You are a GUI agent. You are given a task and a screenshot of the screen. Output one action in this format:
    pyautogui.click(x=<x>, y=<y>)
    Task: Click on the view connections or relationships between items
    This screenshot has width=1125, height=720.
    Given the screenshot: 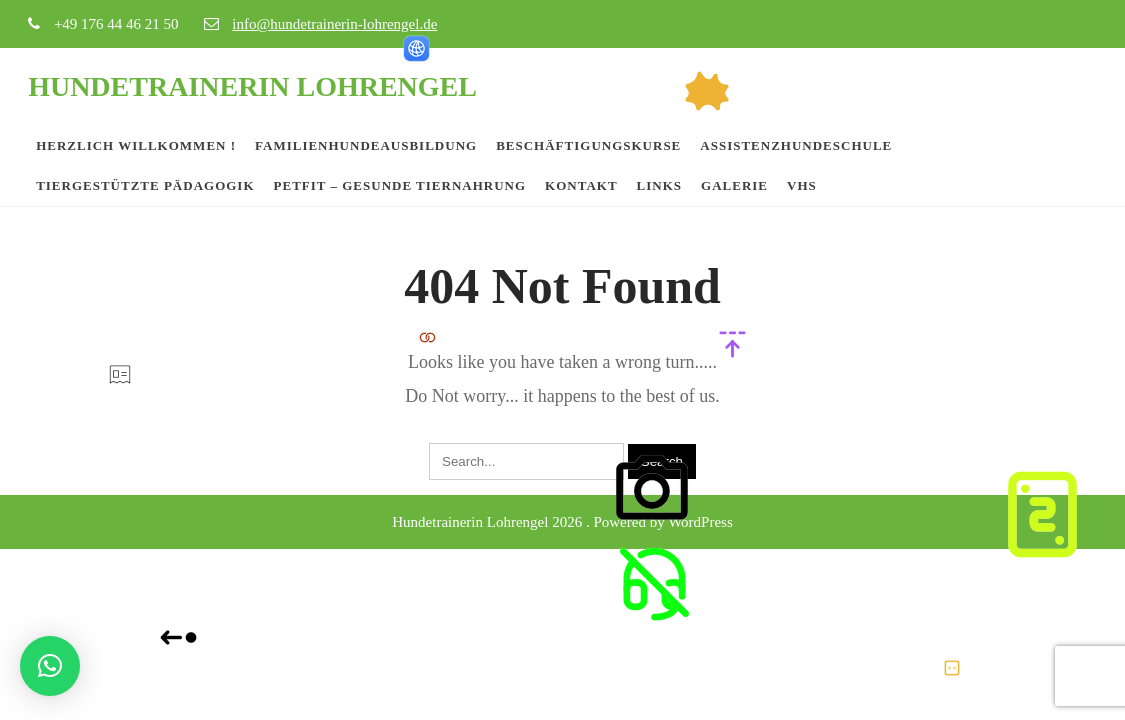 What is the action you would take?
    pyautogui.click(x=427, y=337)
    